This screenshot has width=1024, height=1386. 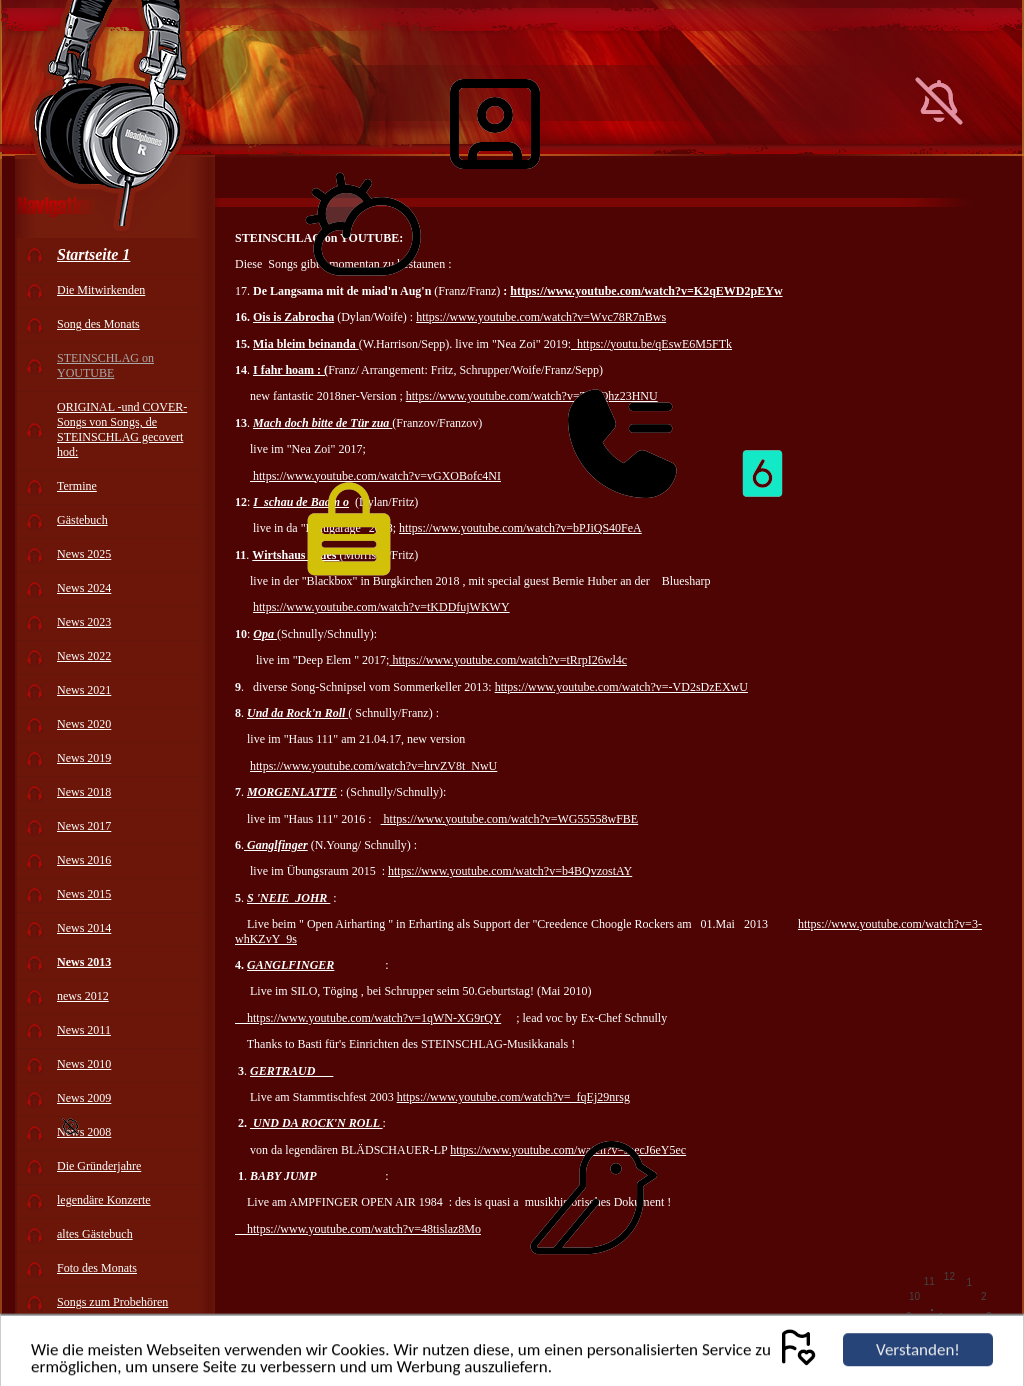 I want to click on view contact list or phone directory, so click(x=624, y=441).